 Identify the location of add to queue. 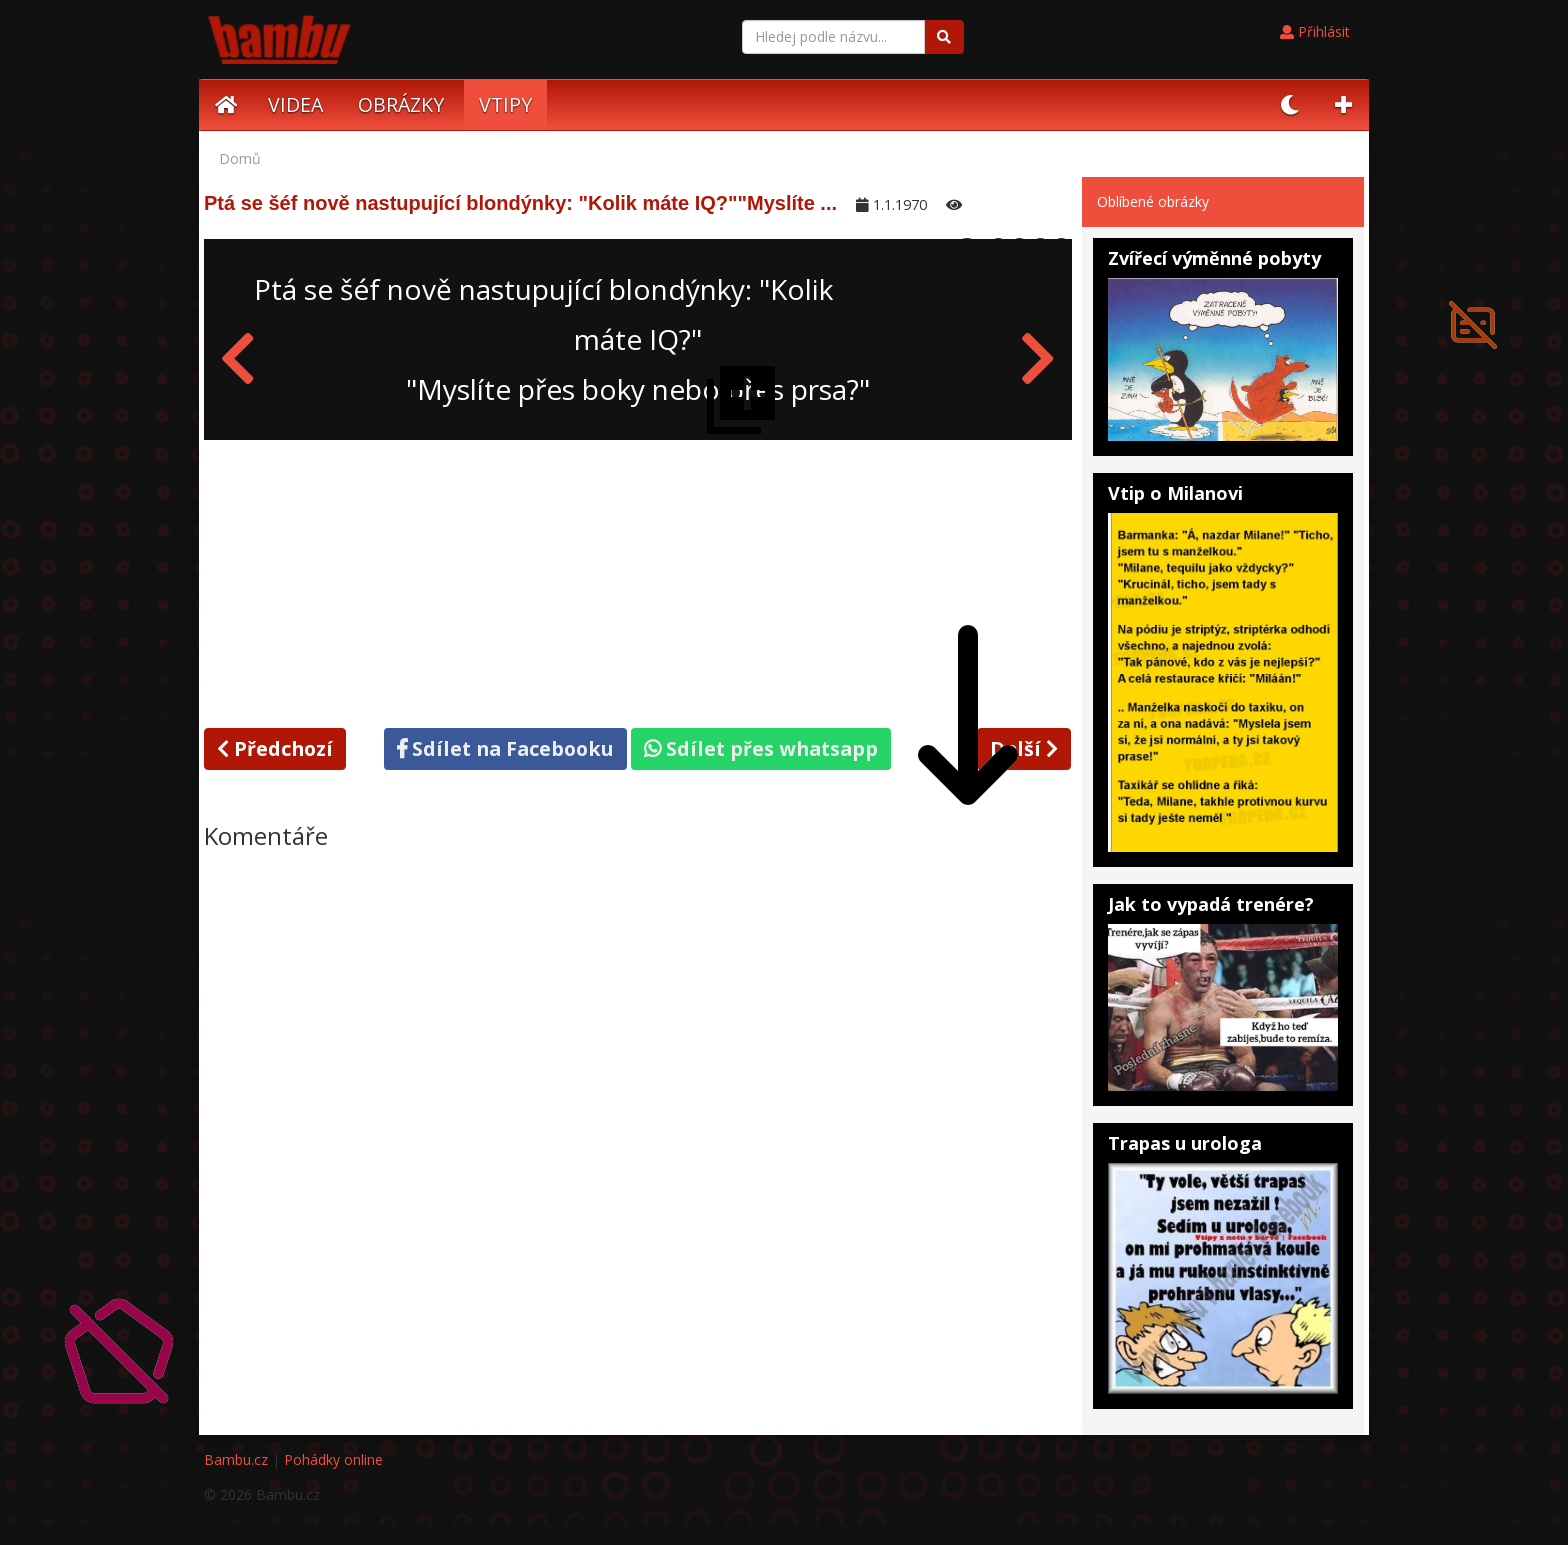
(741, 400).